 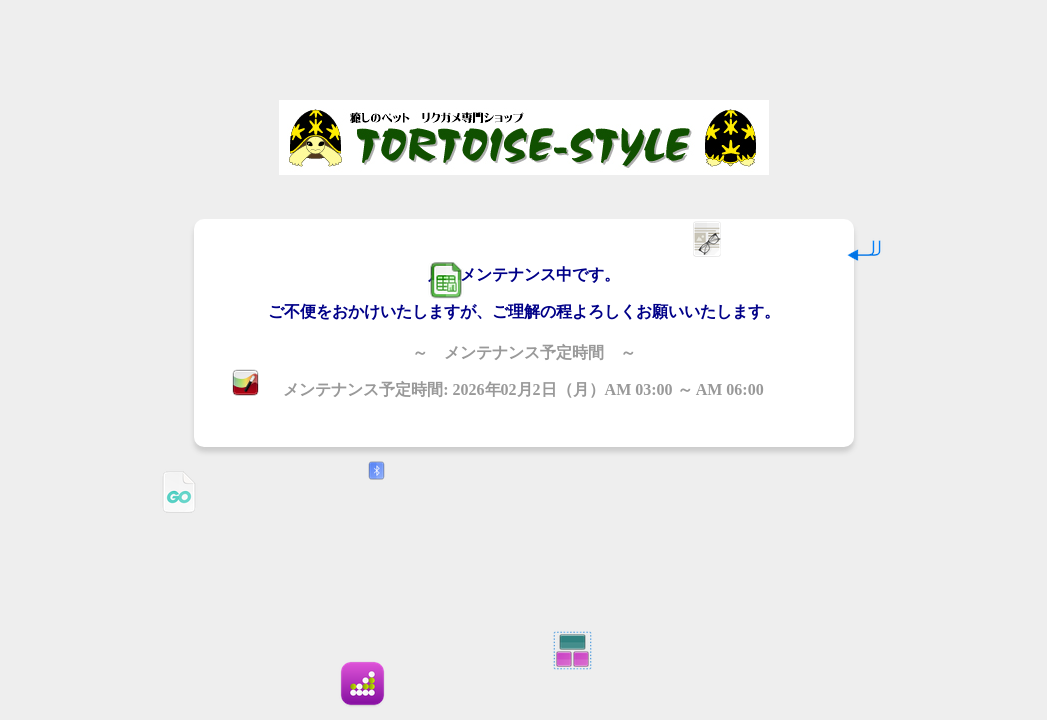 I want to click on launch the four in a row game app, so click(x=362, y=683).